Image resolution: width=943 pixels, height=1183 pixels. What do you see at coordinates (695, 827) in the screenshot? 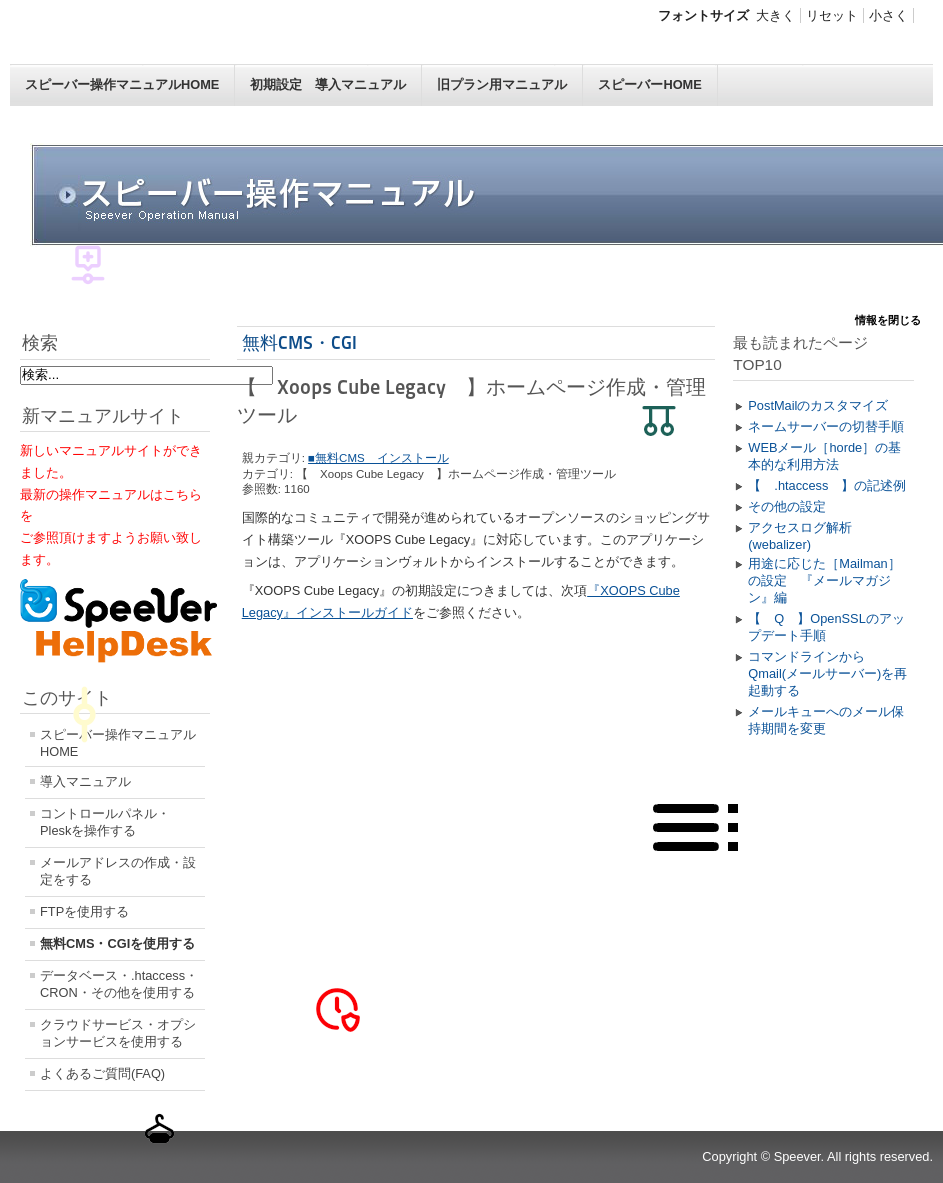
I see `view table of contents` at bounding box center [695, 827].